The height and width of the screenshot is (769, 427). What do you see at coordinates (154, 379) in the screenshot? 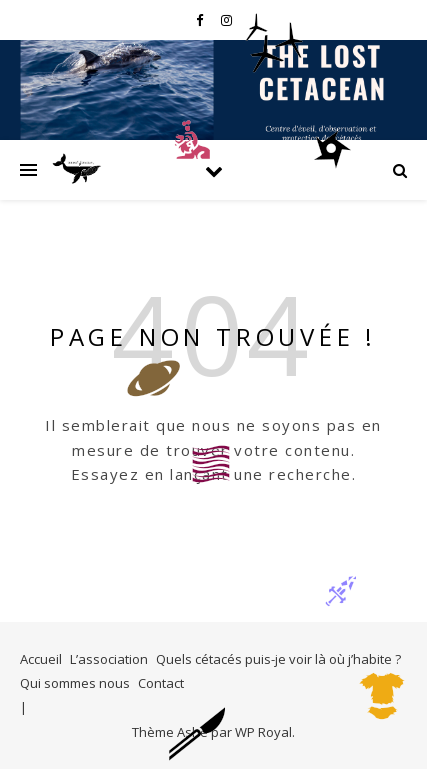
I see `access space or astronomy-themed content` at bounding box center [154, 379].